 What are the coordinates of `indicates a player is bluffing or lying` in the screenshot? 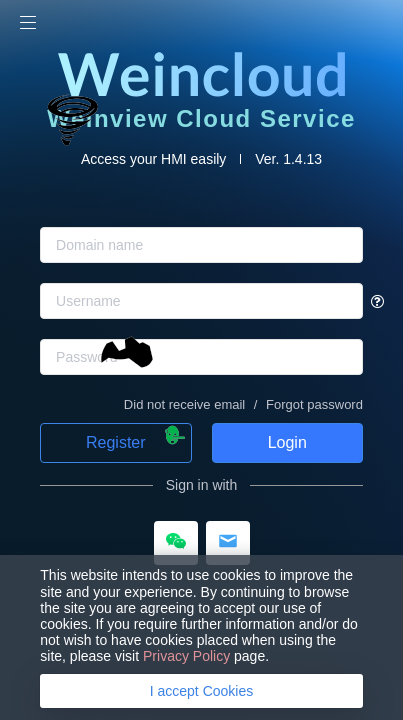 It's located at (175, 435).